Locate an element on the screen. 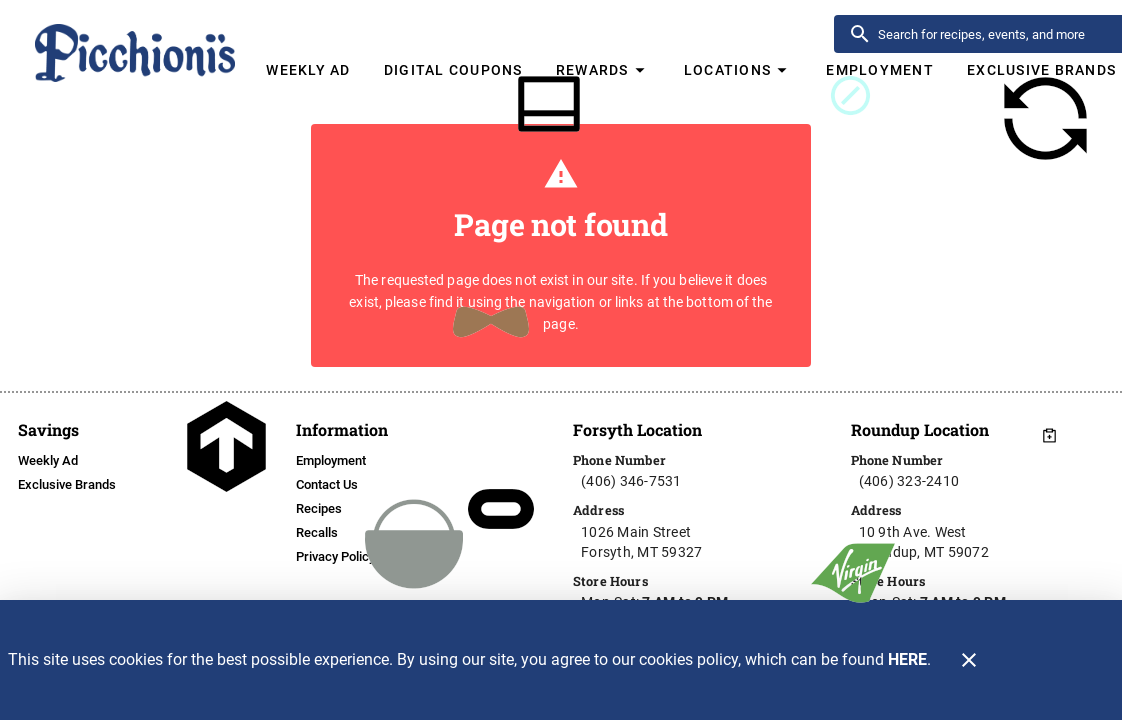  undo or revert to previous state is located at coordinates (1045, 118).